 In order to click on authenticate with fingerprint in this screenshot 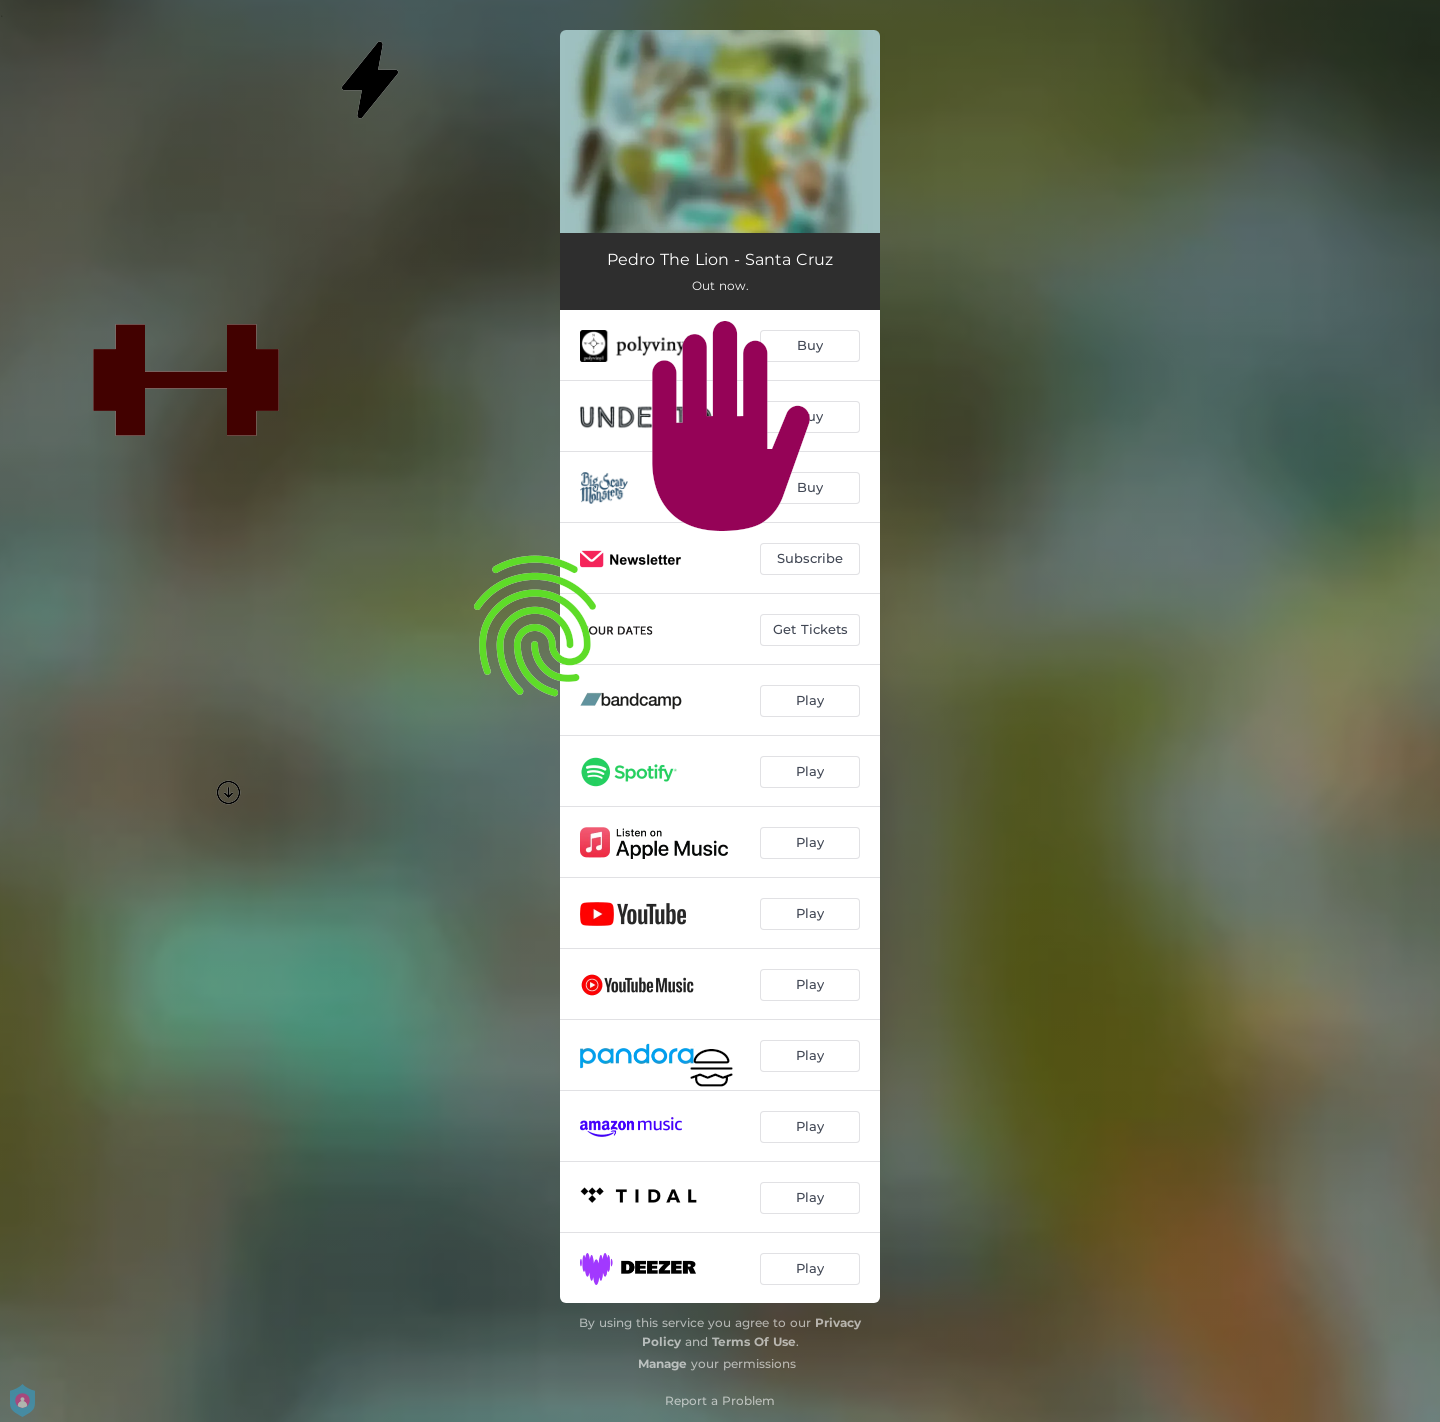, I will do `click(535, 626)`.